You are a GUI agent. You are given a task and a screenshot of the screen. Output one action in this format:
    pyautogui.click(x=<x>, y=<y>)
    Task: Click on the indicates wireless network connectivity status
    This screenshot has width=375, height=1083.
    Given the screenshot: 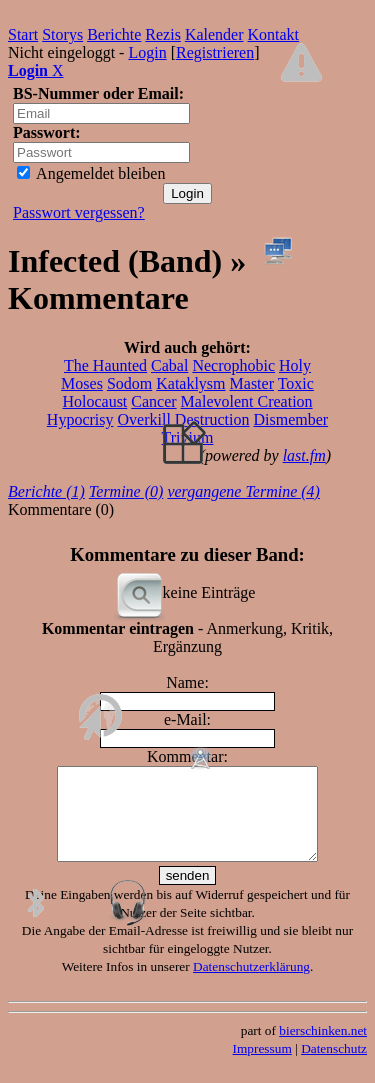 What is the action you would take?
    pyautogui.click(x=200, y=757)
    